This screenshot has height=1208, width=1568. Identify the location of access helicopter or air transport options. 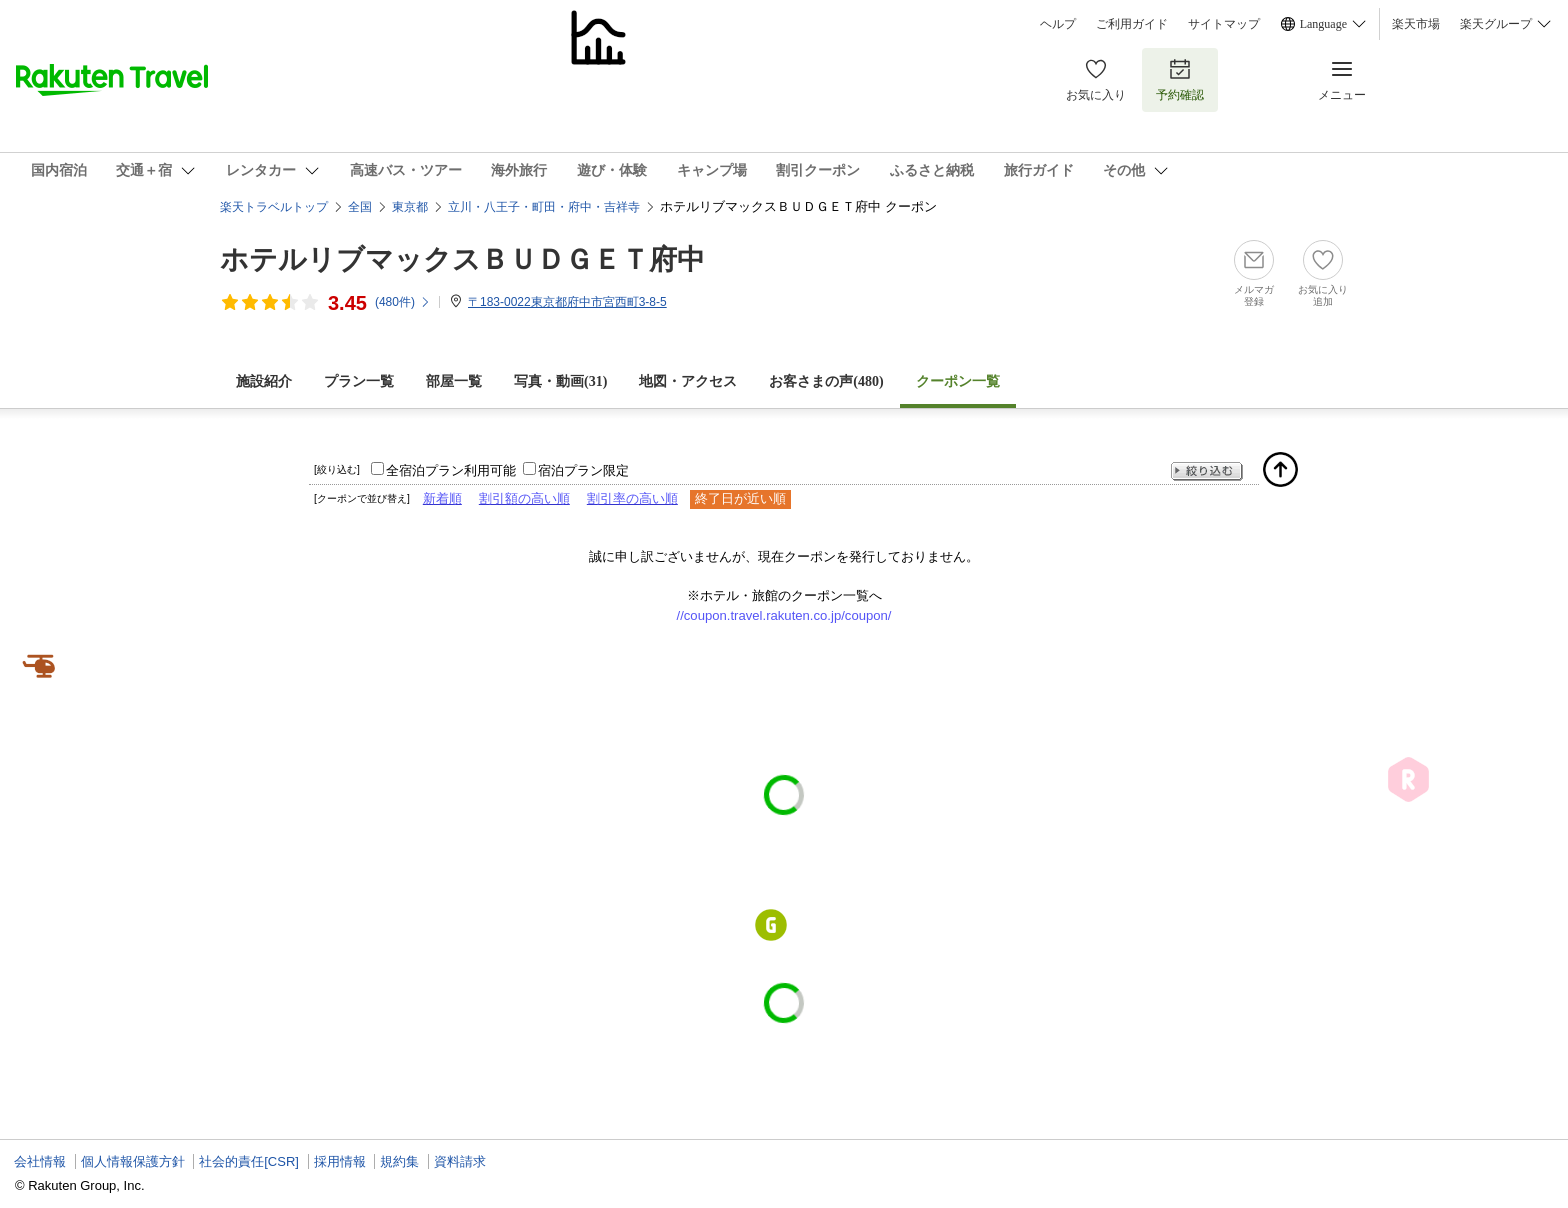
(39, 665).